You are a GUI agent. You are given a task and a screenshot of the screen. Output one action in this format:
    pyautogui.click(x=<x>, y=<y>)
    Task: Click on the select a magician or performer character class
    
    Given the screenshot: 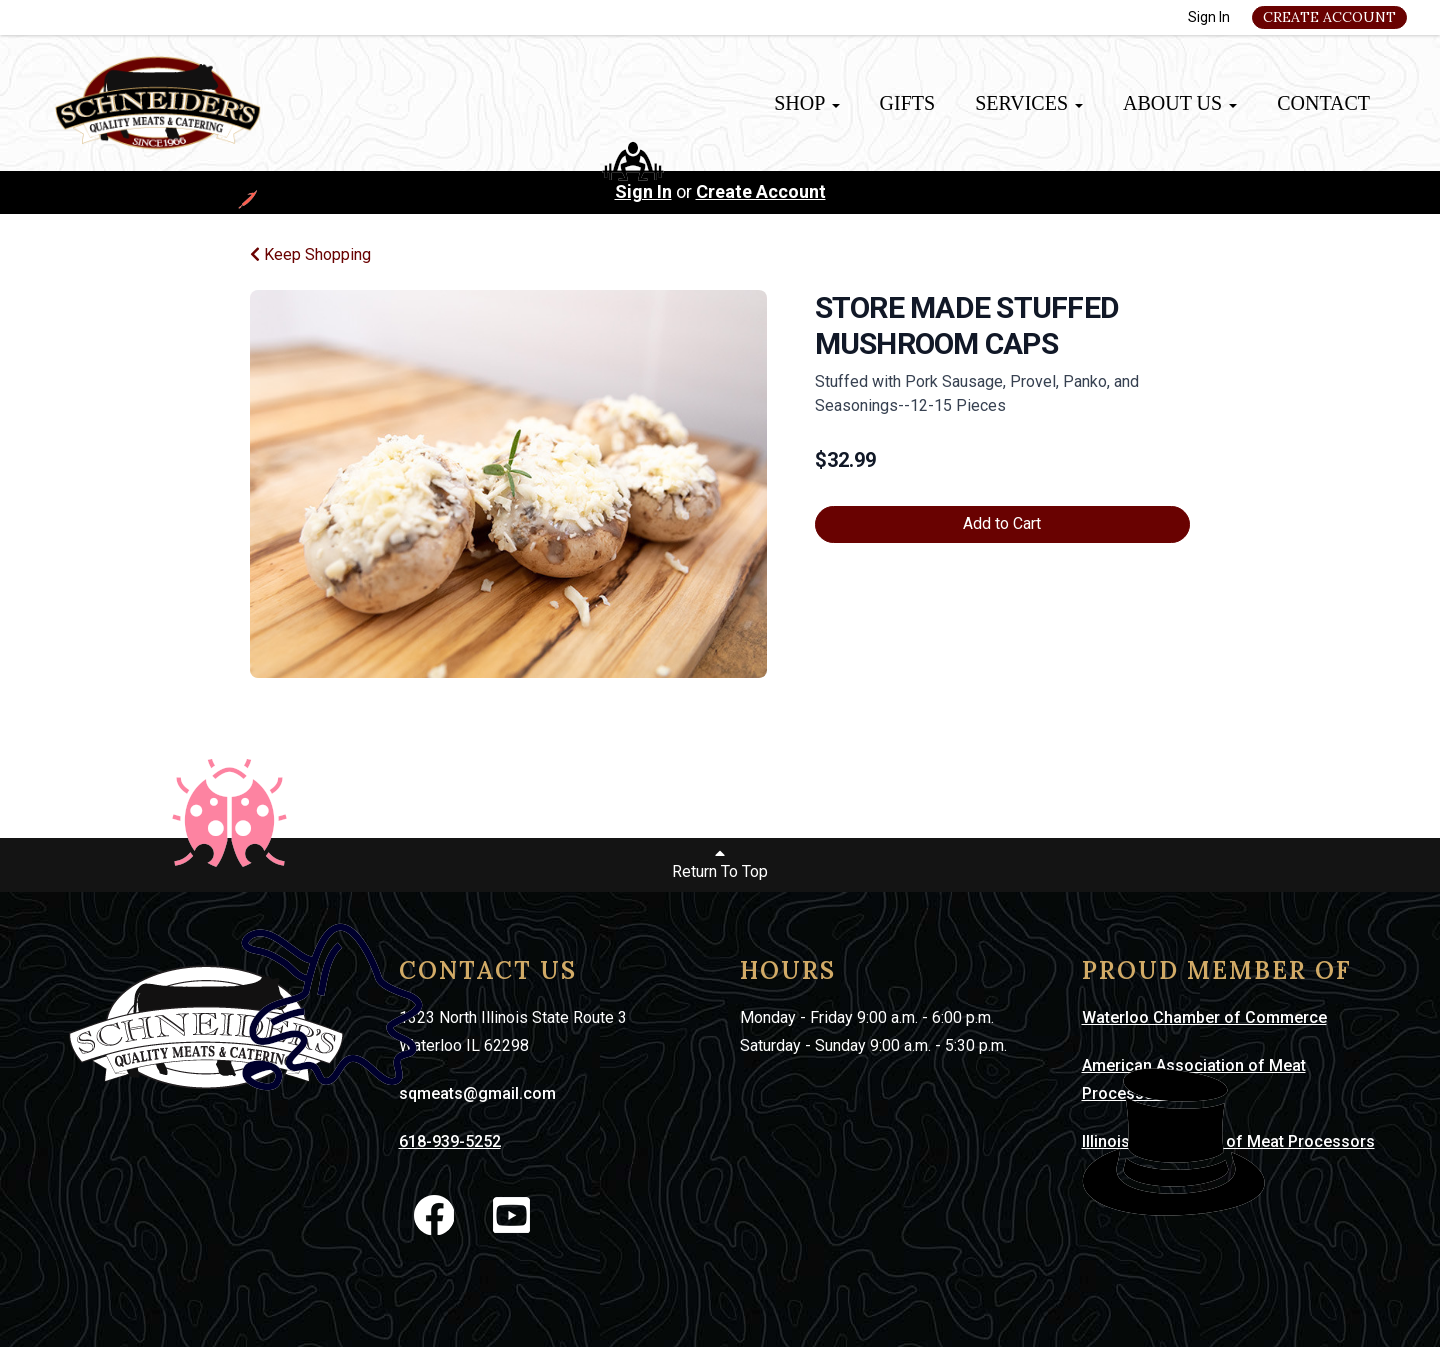 What is the action you would take?
    pyautogui.click(x=1173, y=1144)
    